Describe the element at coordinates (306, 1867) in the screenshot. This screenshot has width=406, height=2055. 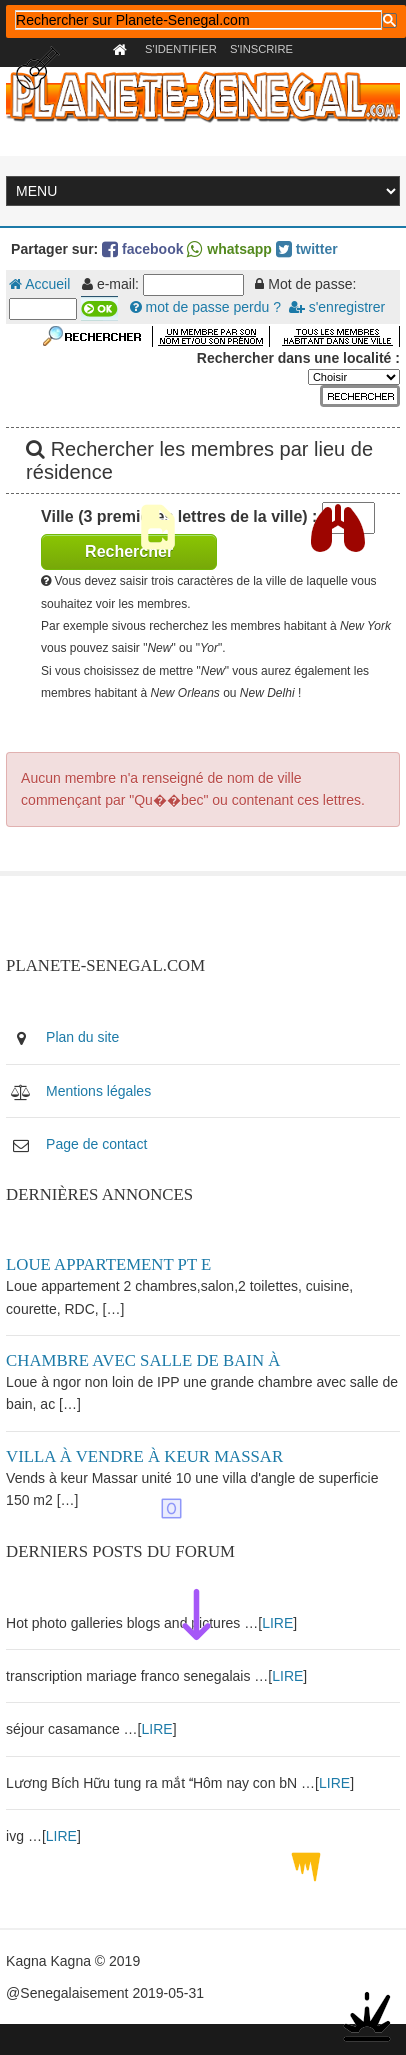
I see `indicates freezing or cold weather conditions` at that location.